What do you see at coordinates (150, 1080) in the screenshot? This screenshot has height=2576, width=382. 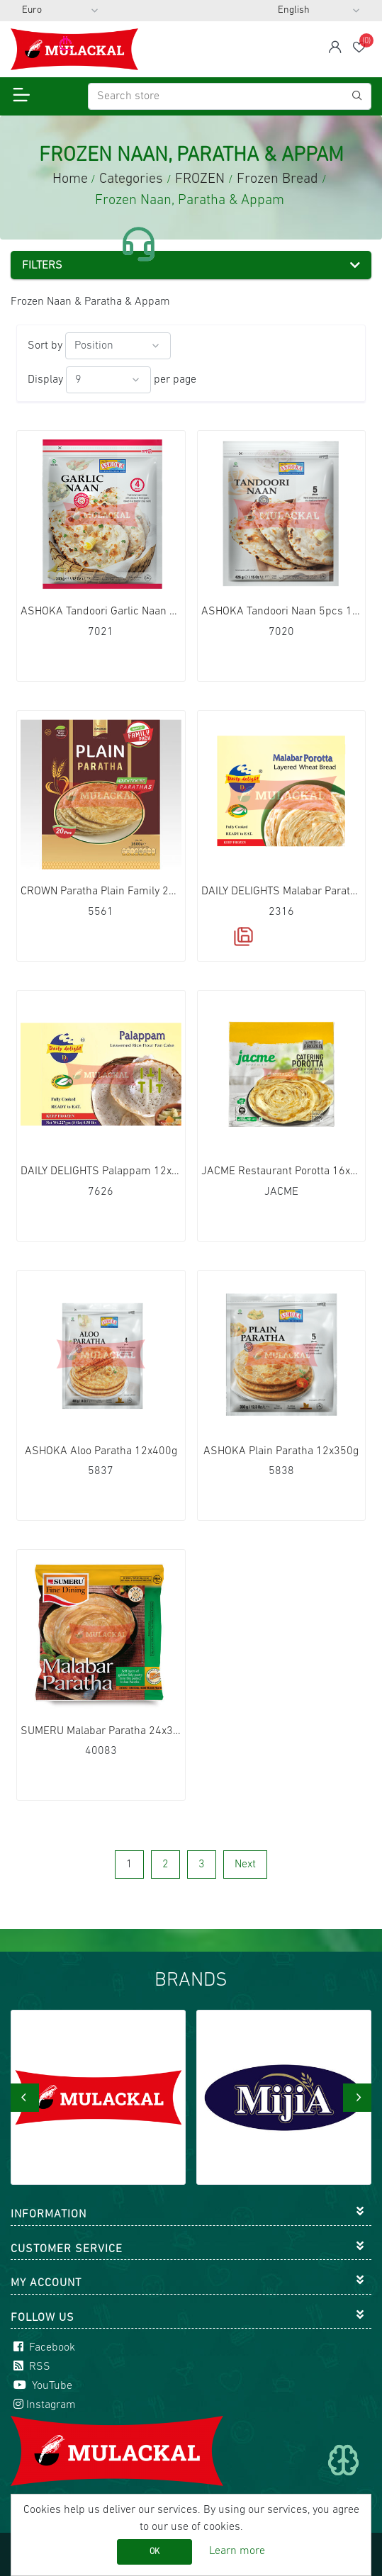 I see `adjust settings or preferences` at bounding box center [150, 1080].